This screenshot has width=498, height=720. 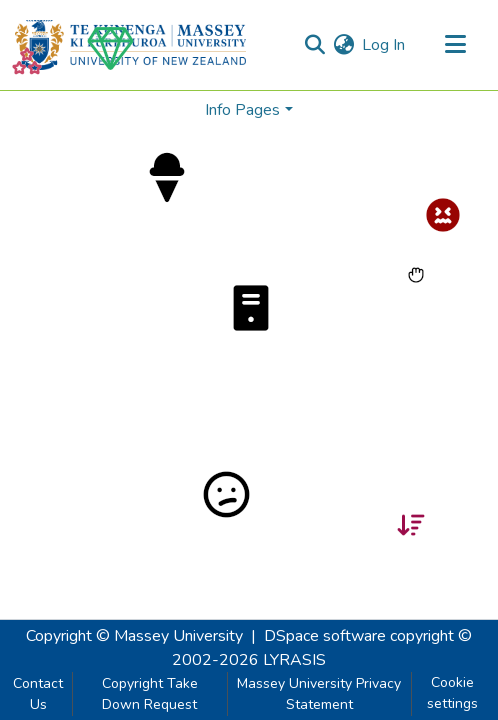 I want to click on express frustration or anger reaction, so click(x=443, y=215).